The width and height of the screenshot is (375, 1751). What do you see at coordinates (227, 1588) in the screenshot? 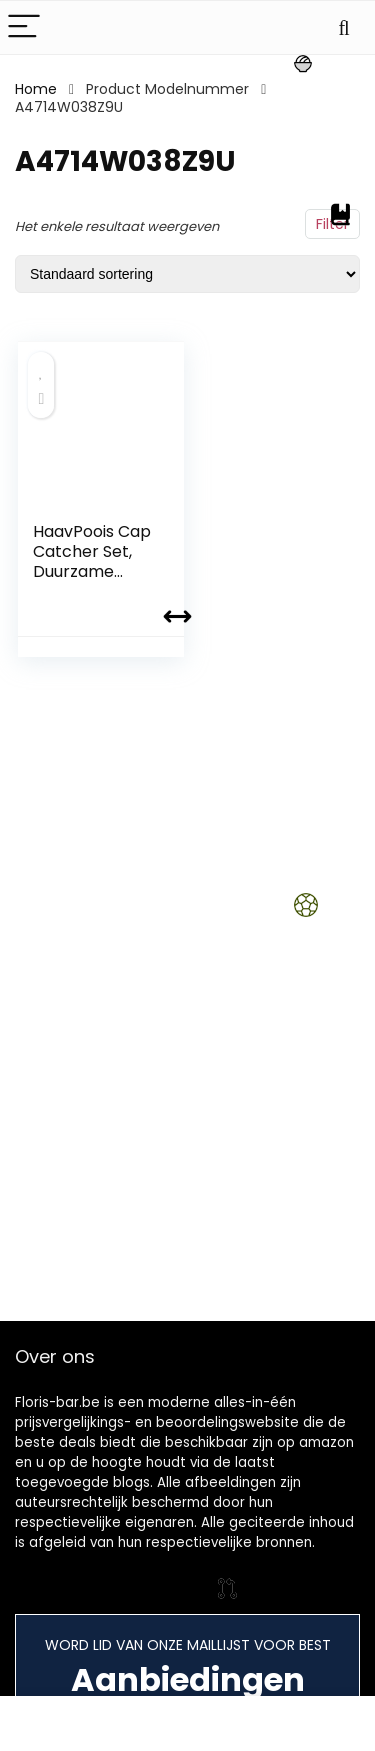
I see `view pull request details` at bounding box center [227, 1588].